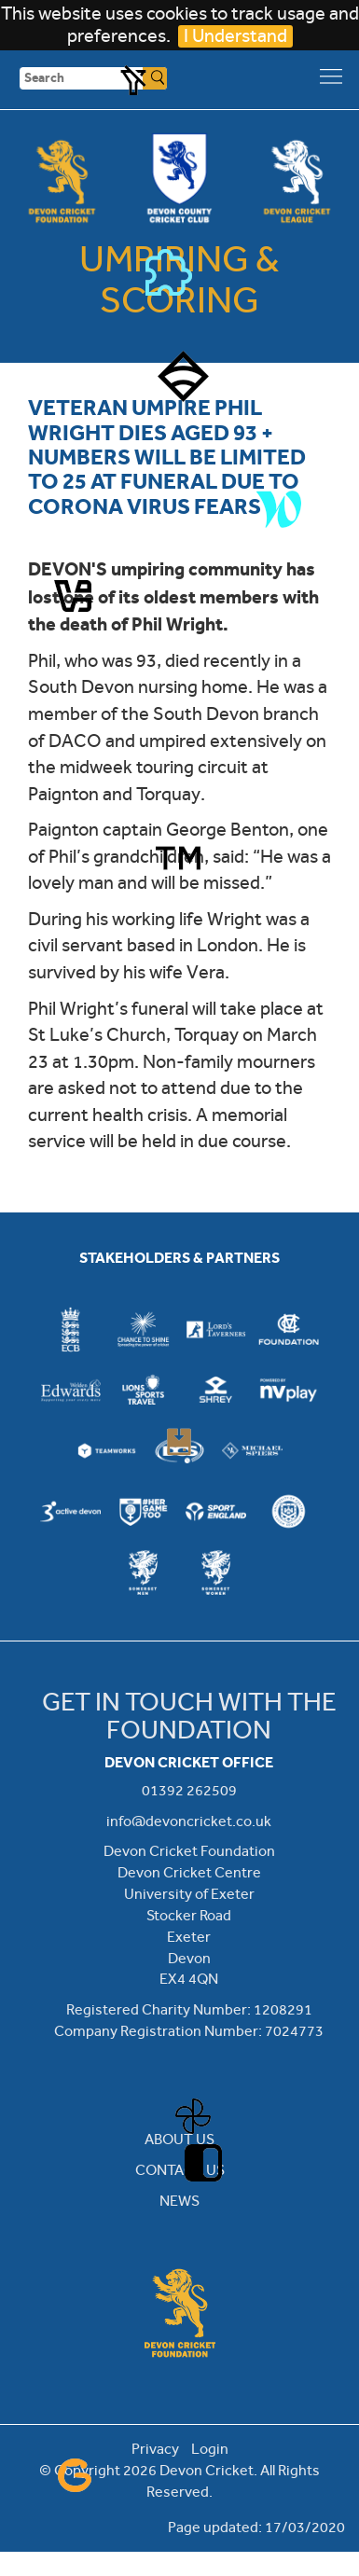 Image resolution: width=359 pixels, height=2576 pixels. What do you see at coordinates (203, 2163) in the screenshot?
I see `open Fig terminal autocomplete app` at bounding box center [203, 2163].